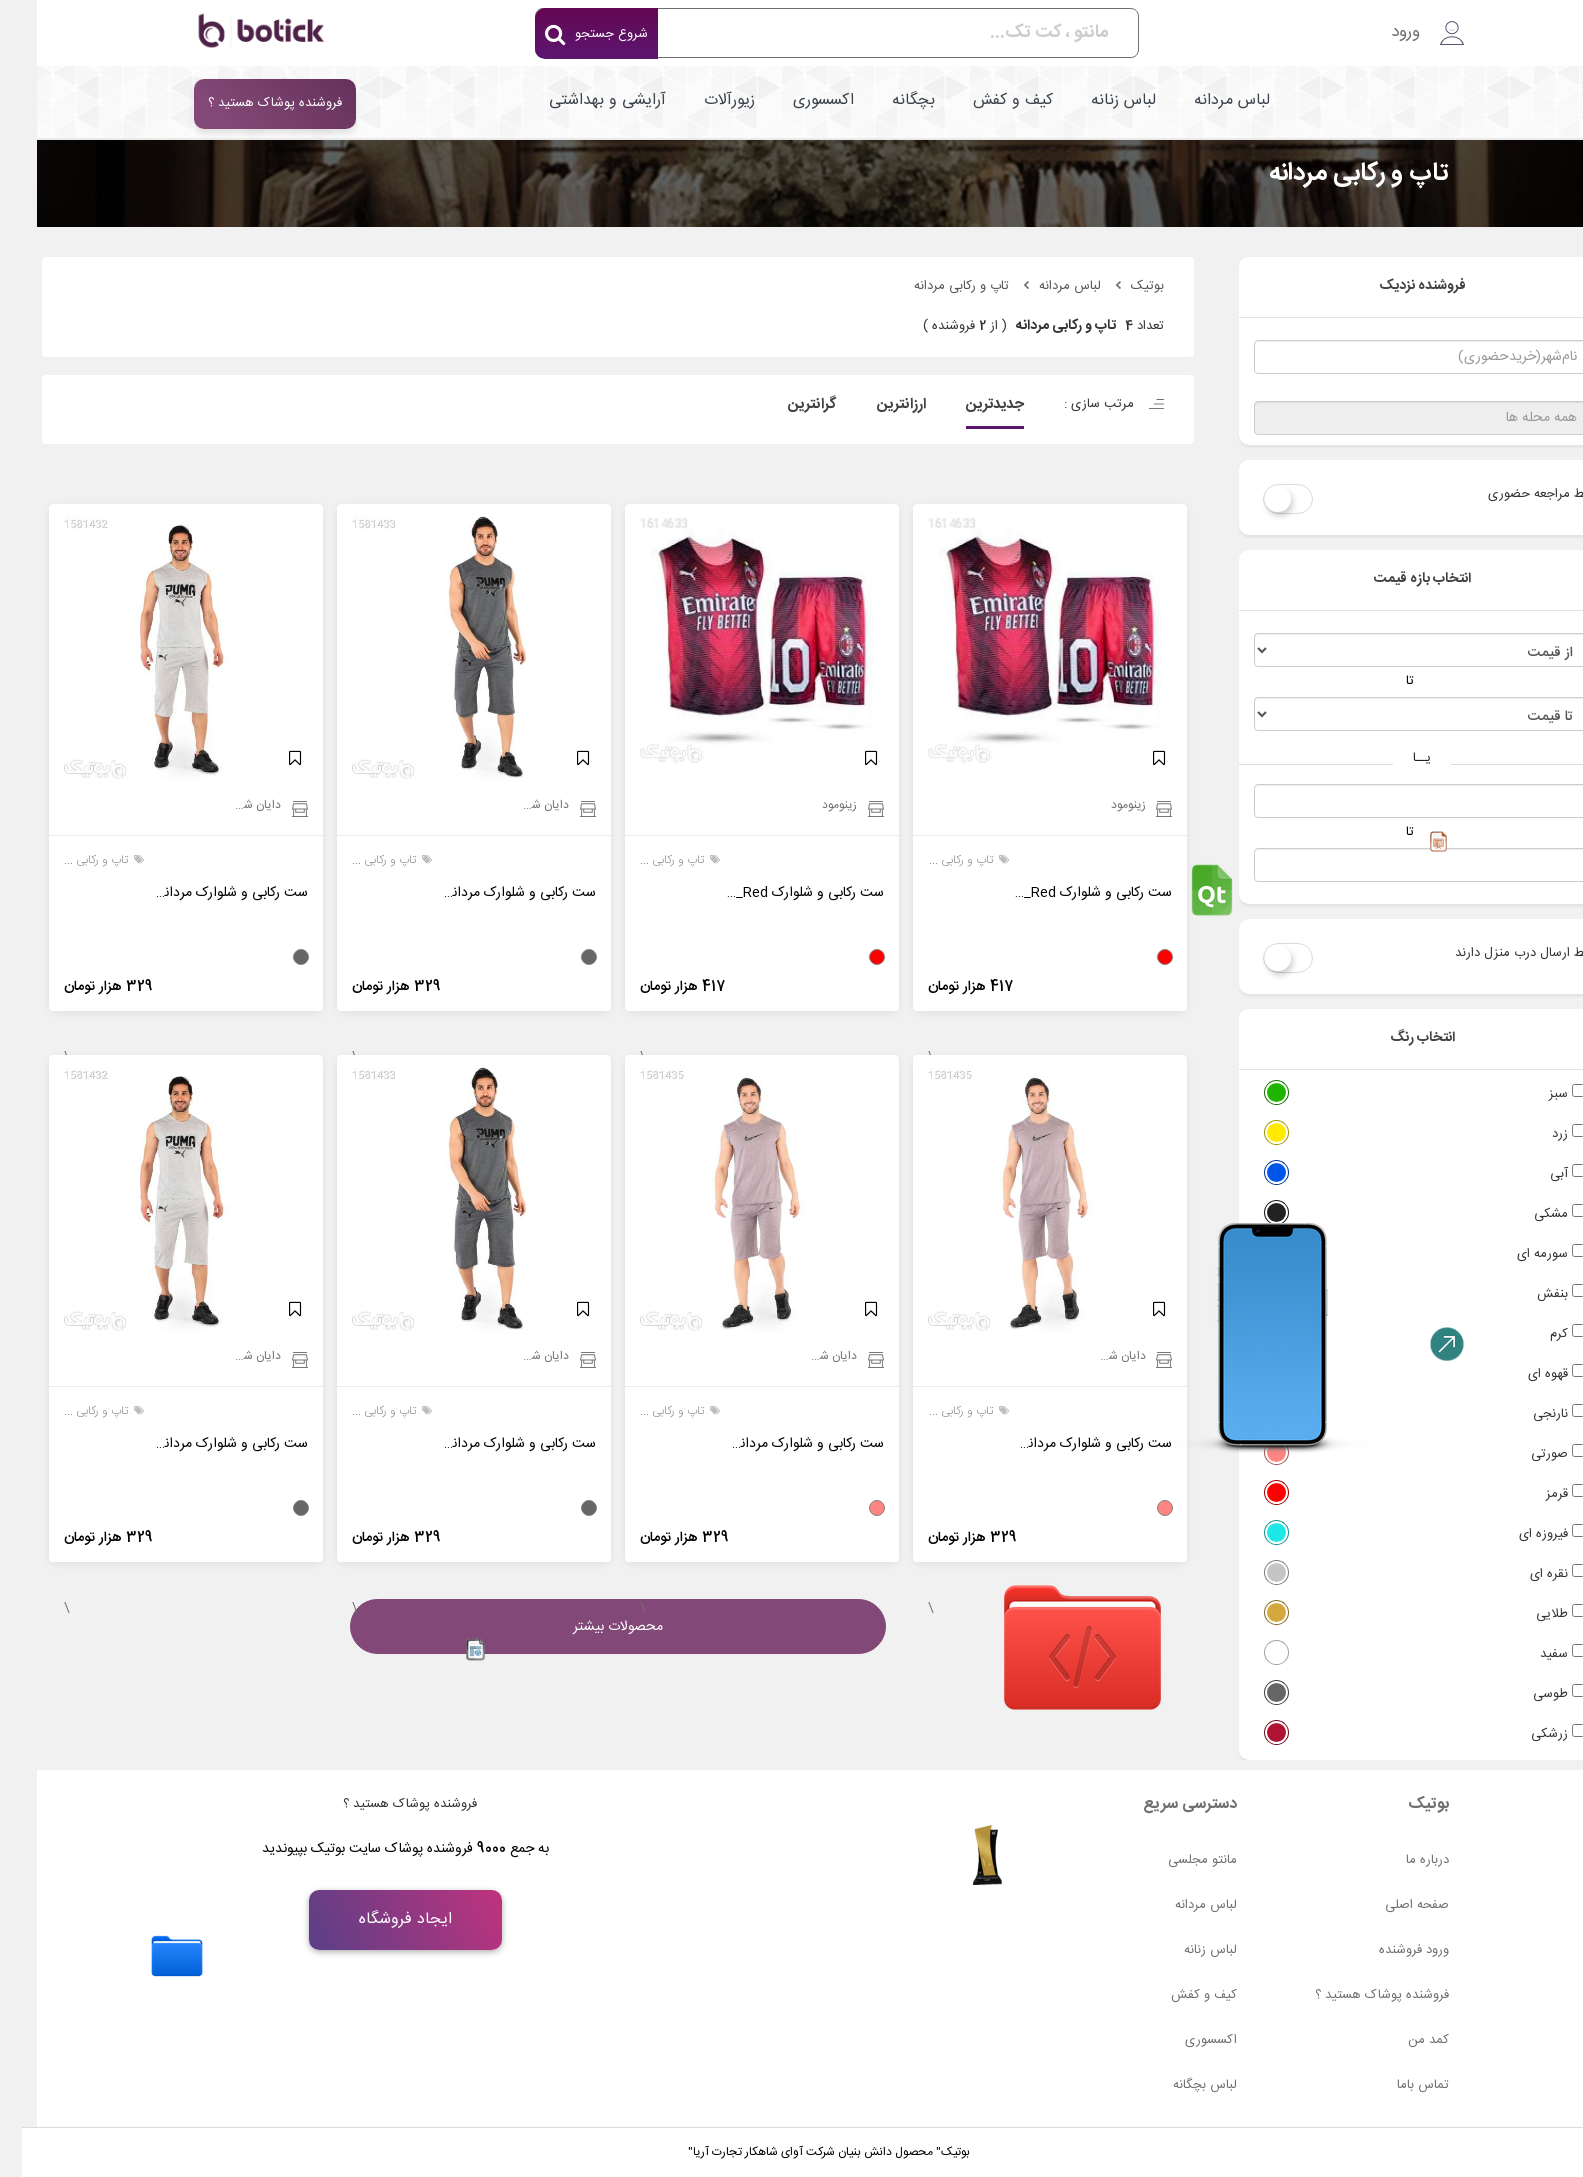 The height and width of the screenshot is (2177, 1583). I want to click on open folder to view files, so click(177, 1956).